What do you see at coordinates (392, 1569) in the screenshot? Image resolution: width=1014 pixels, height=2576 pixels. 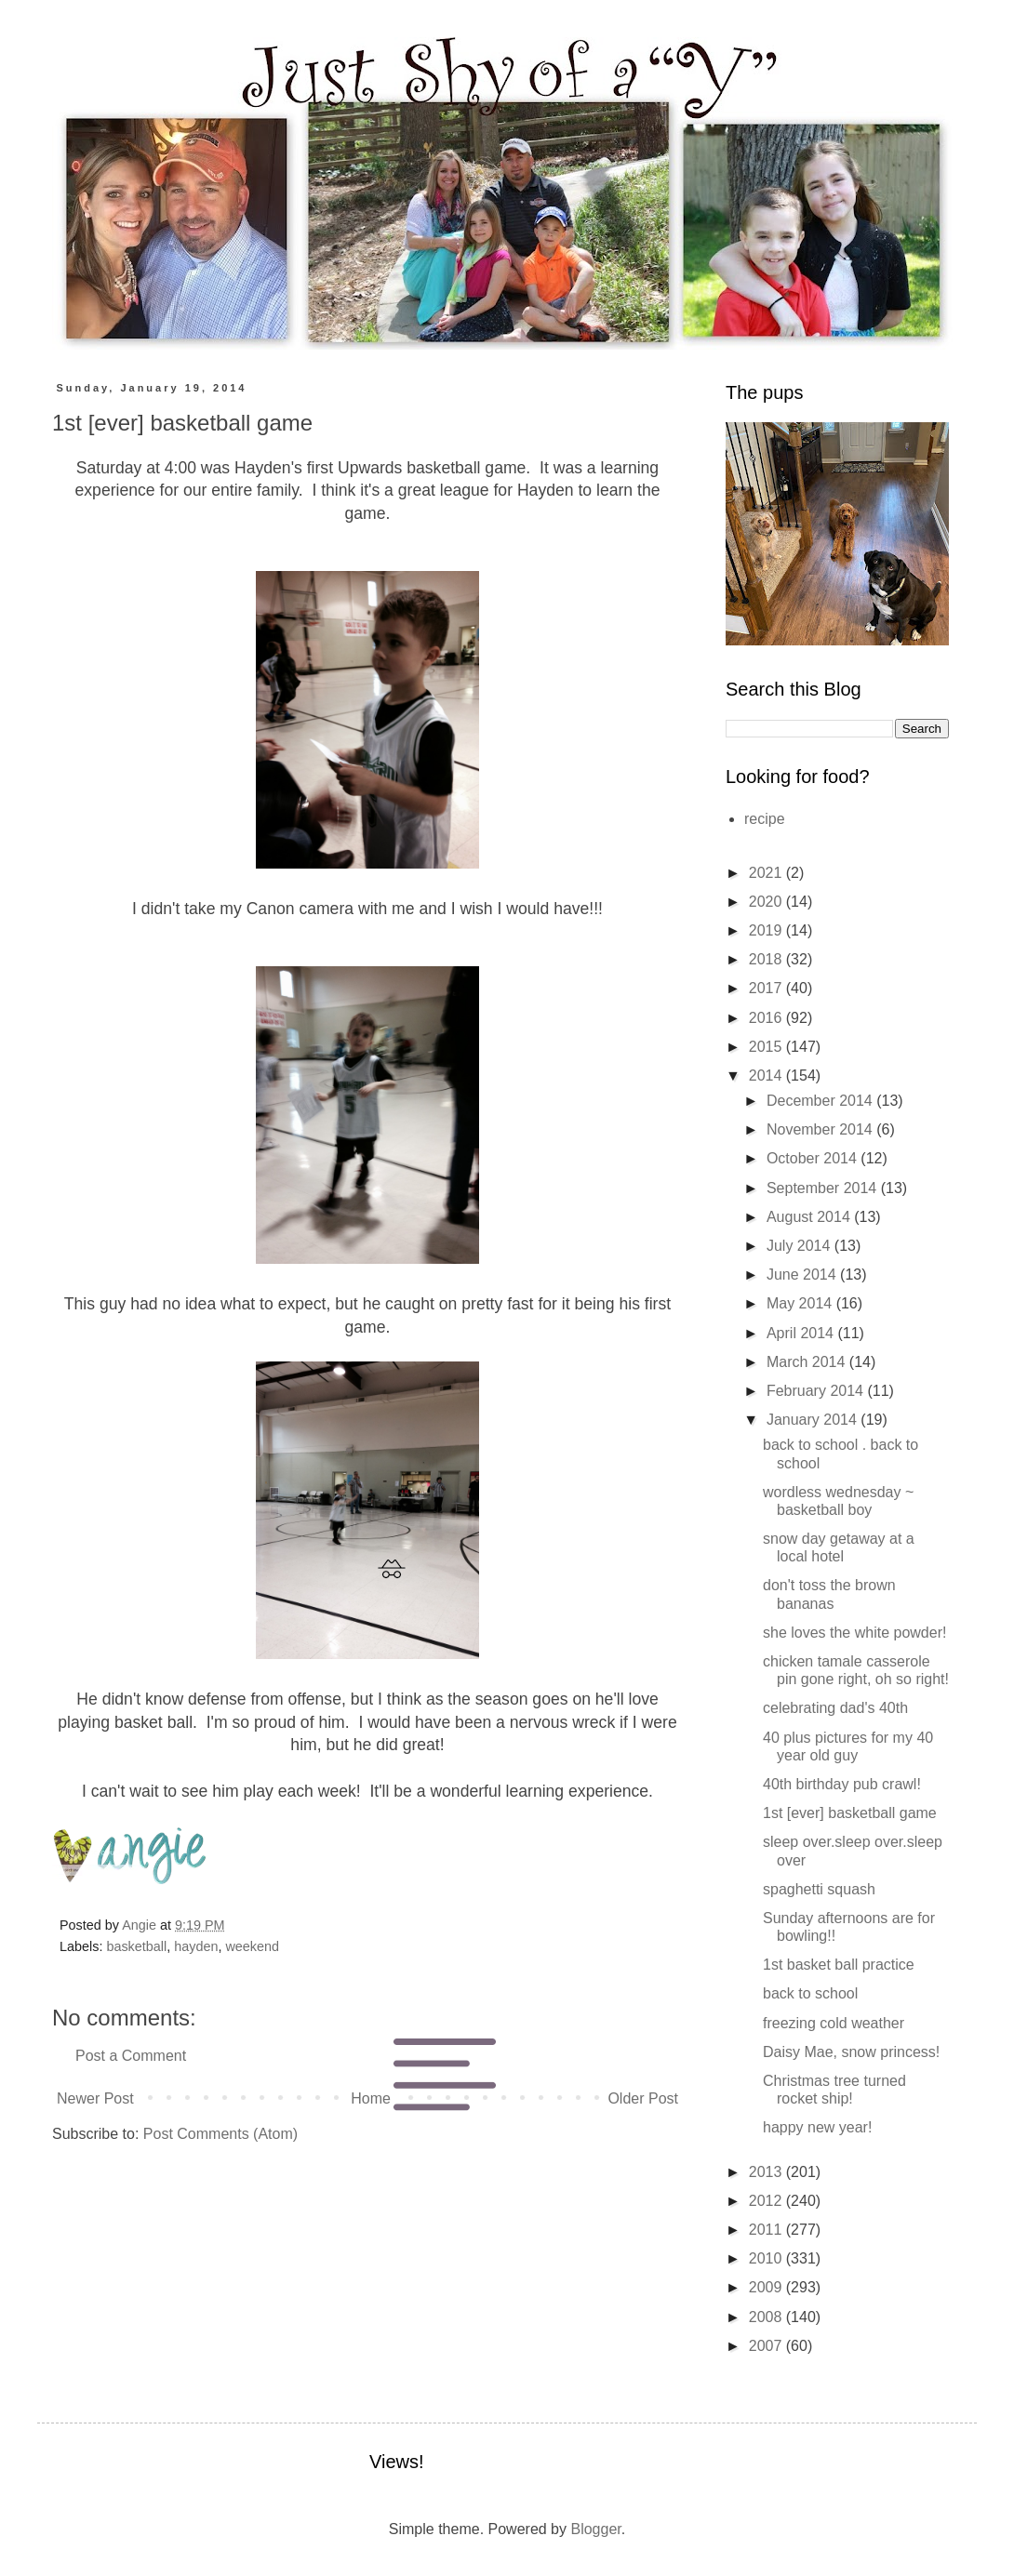 I see `enable incognito or private browsing mode` at bounding box center [392, 1569].